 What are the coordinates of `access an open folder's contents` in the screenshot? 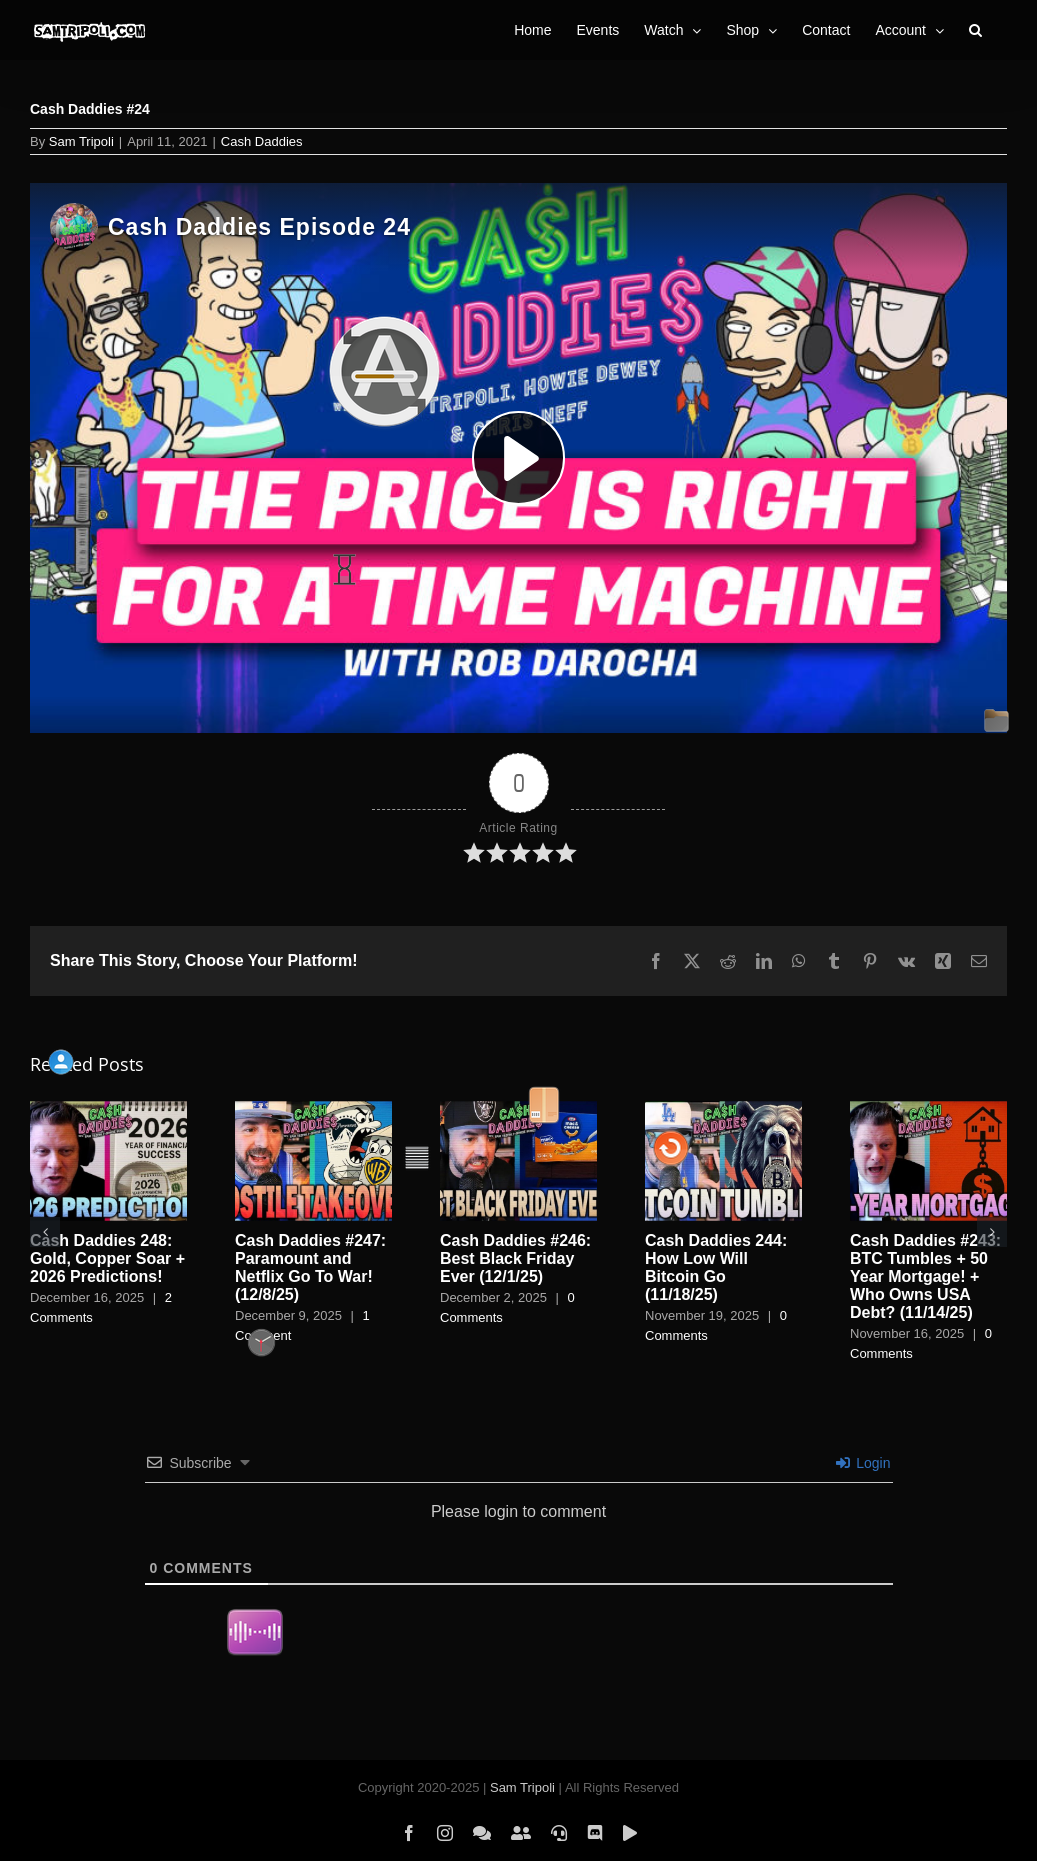 It's located at (996, 720).